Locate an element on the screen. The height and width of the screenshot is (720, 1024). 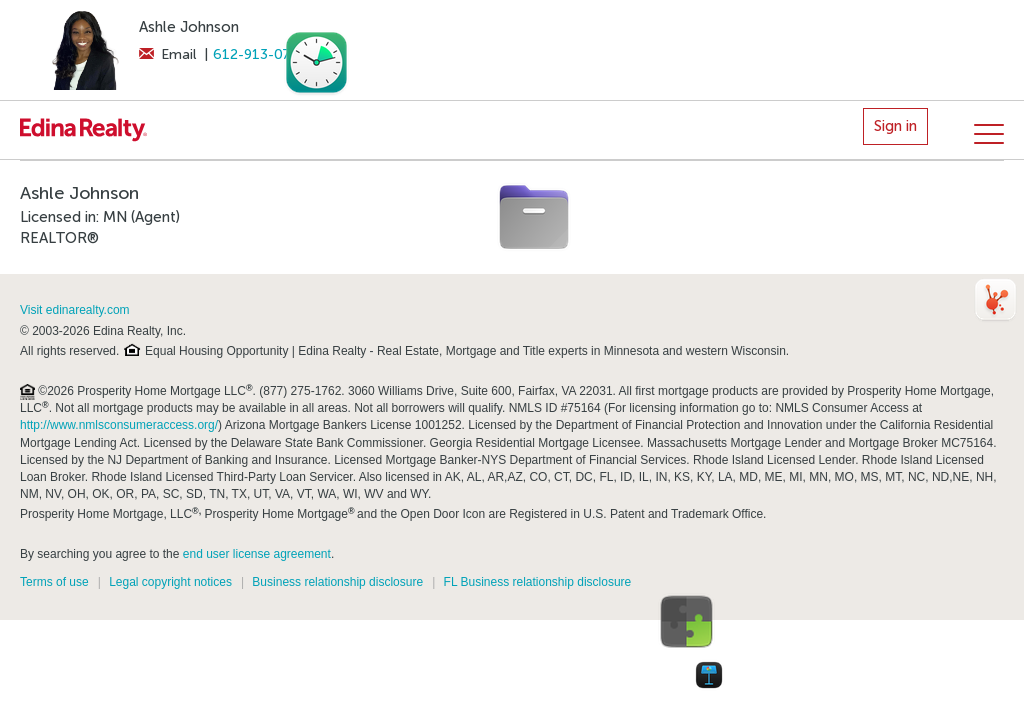
open gnome shell extensions manager is located at coordinates (686, 621).